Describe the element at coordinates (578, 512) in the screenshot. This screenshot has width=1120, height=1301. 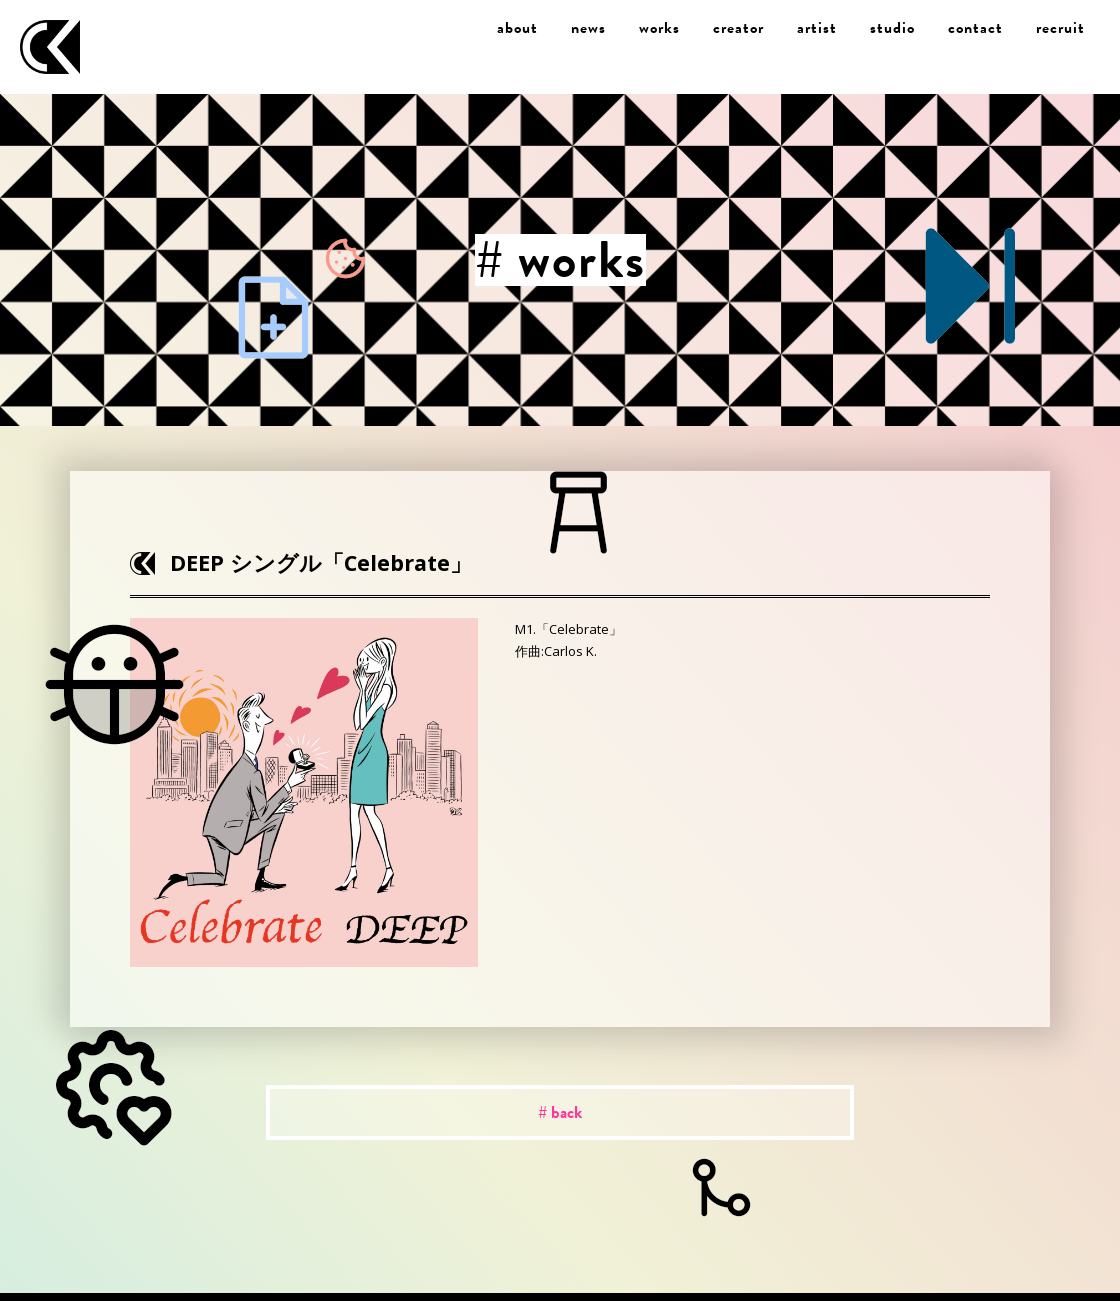
I see `browse furniture or seating options` at that location.